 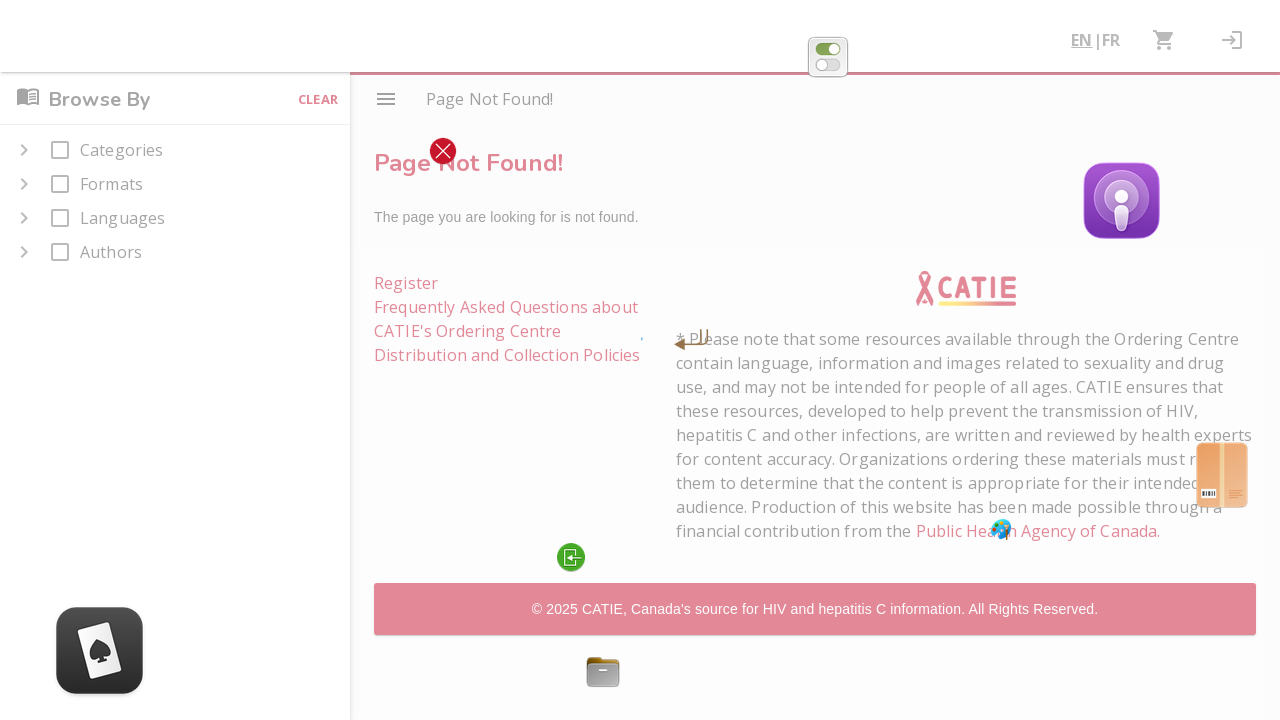 I want to click on log out of your account, so click(x=571, y=557).